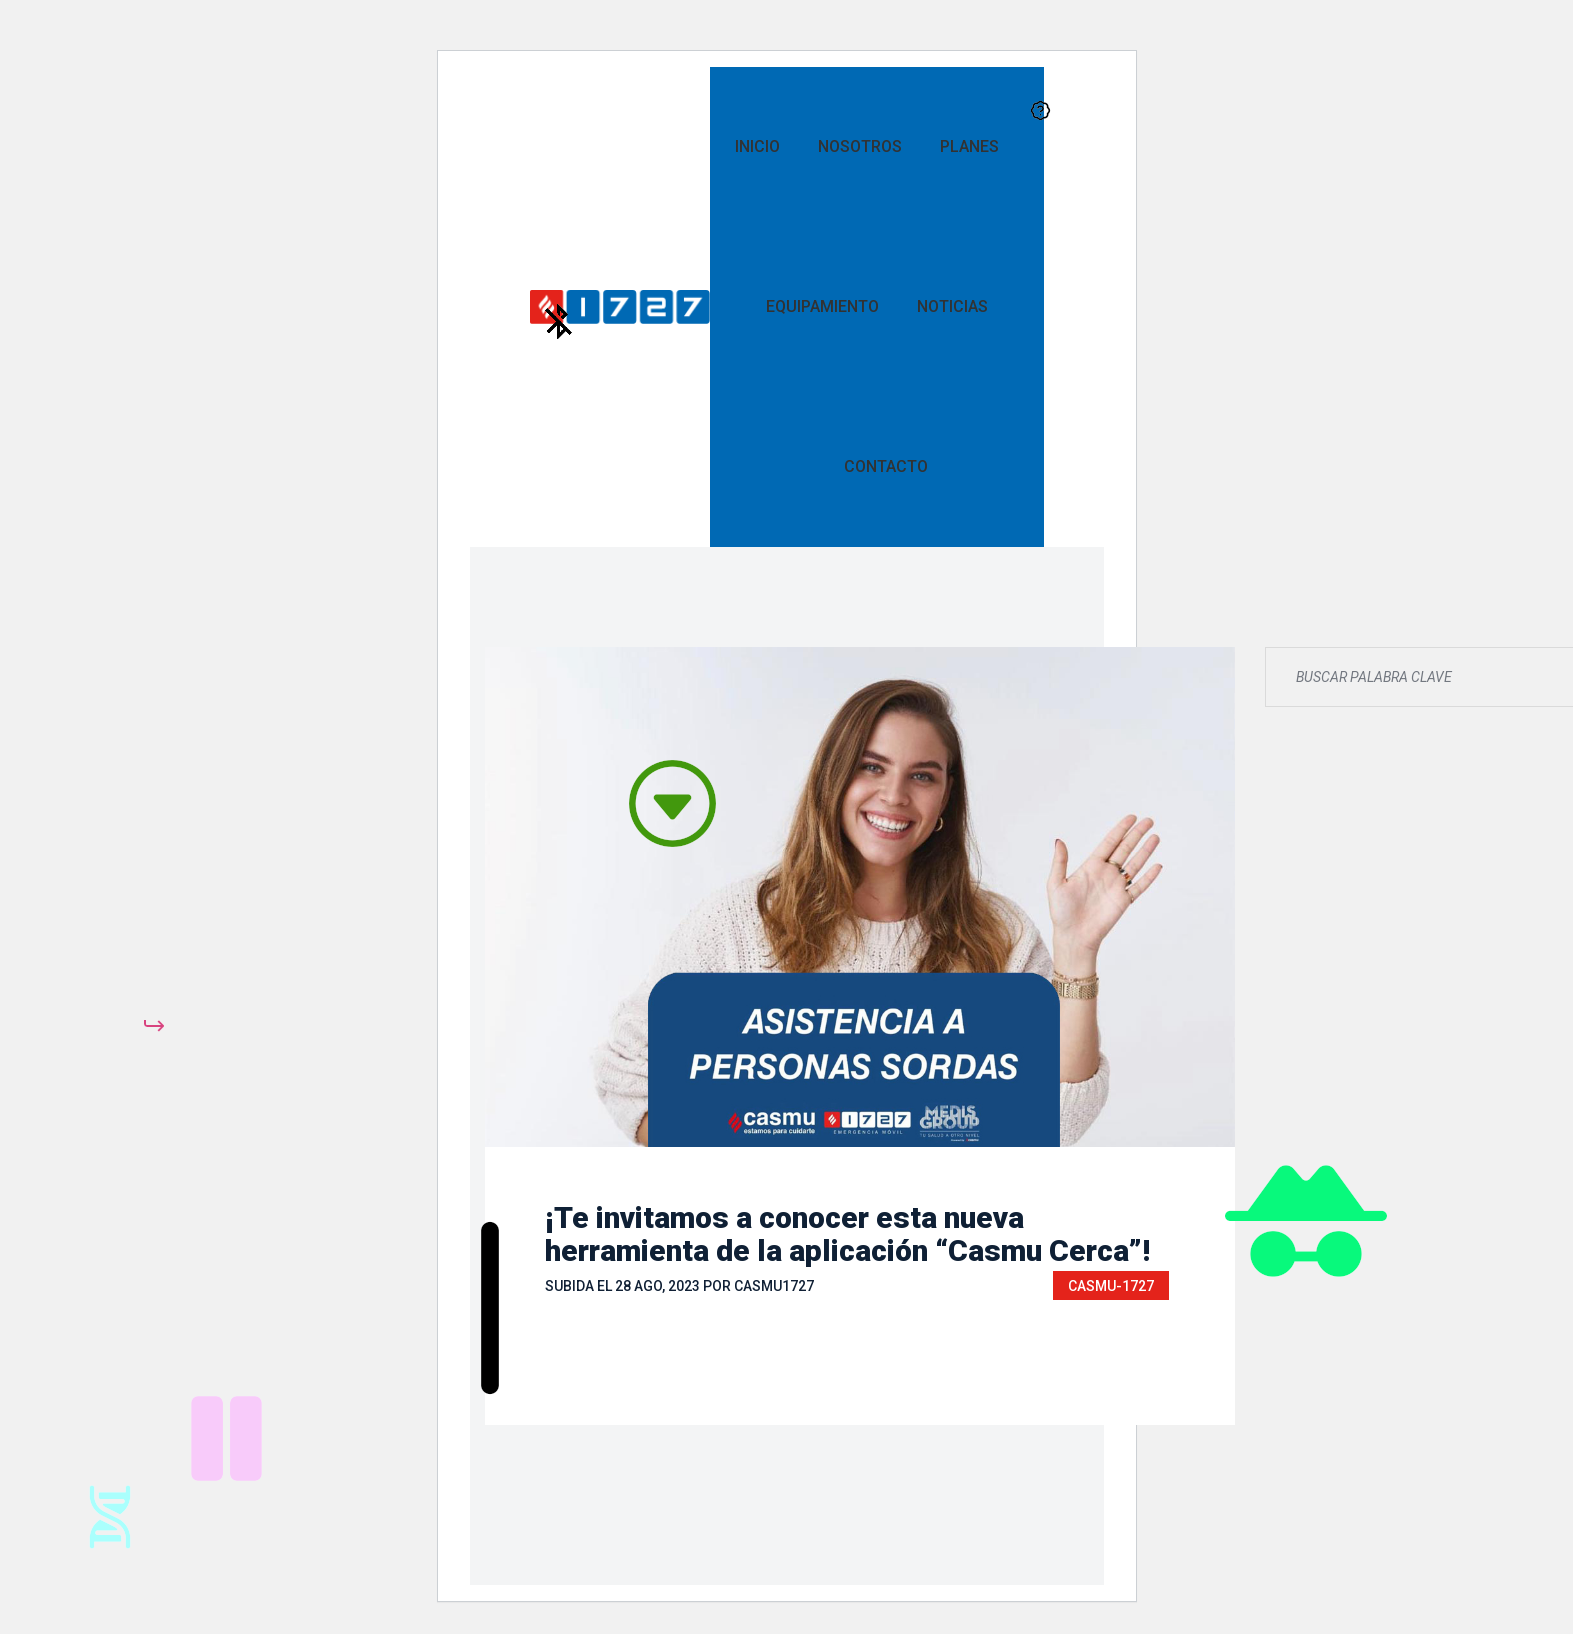 This screenshot has width=1573, height=1634. Describe the element at coordinates (154, 1026) in the screenshot. I see `indent selected text or code` at that location.